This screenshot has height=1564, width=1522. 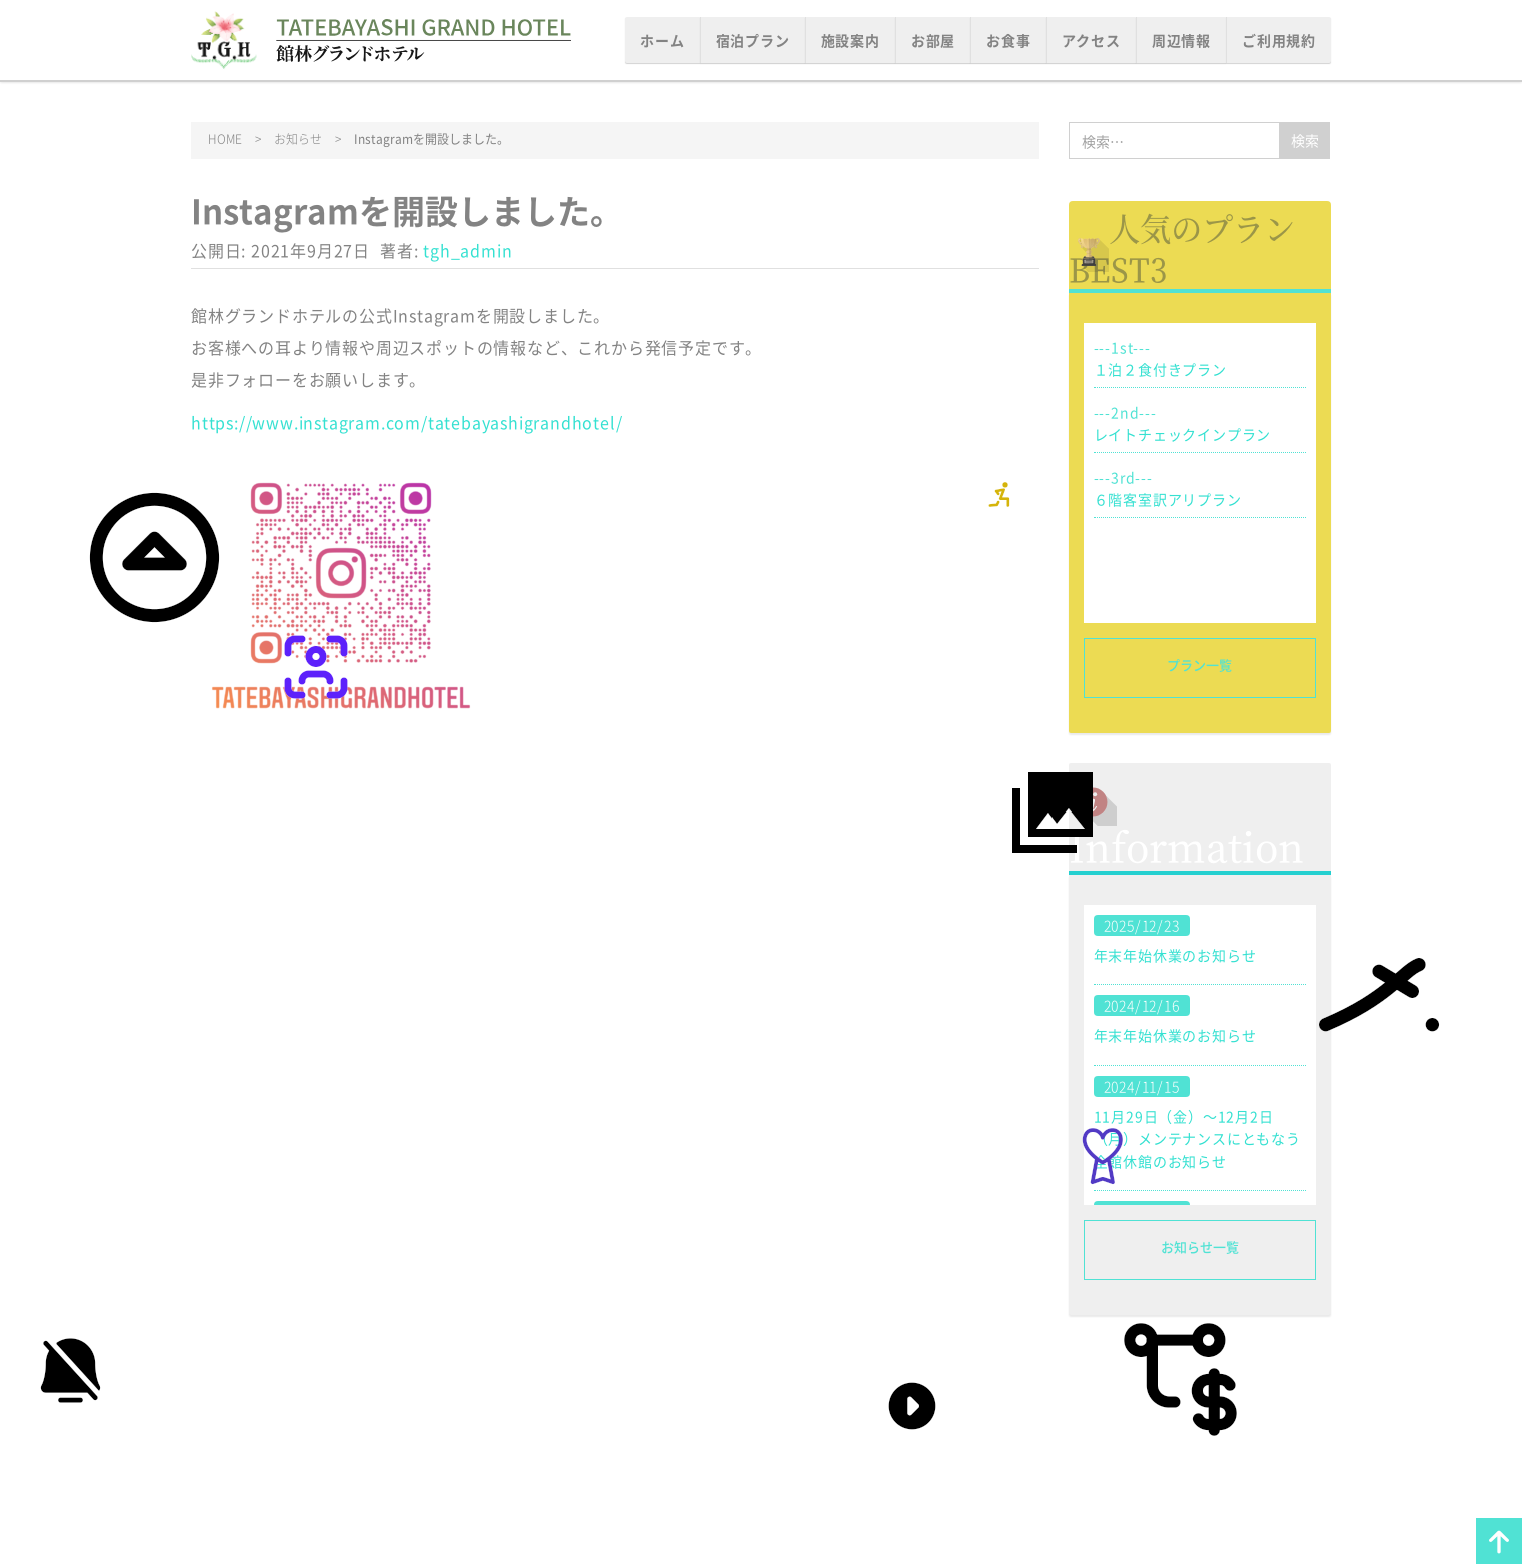 What do you see at coordinates (316, 667) in the screenshot?
I see `scan or verify user identity` at bounding box center [316, 667].